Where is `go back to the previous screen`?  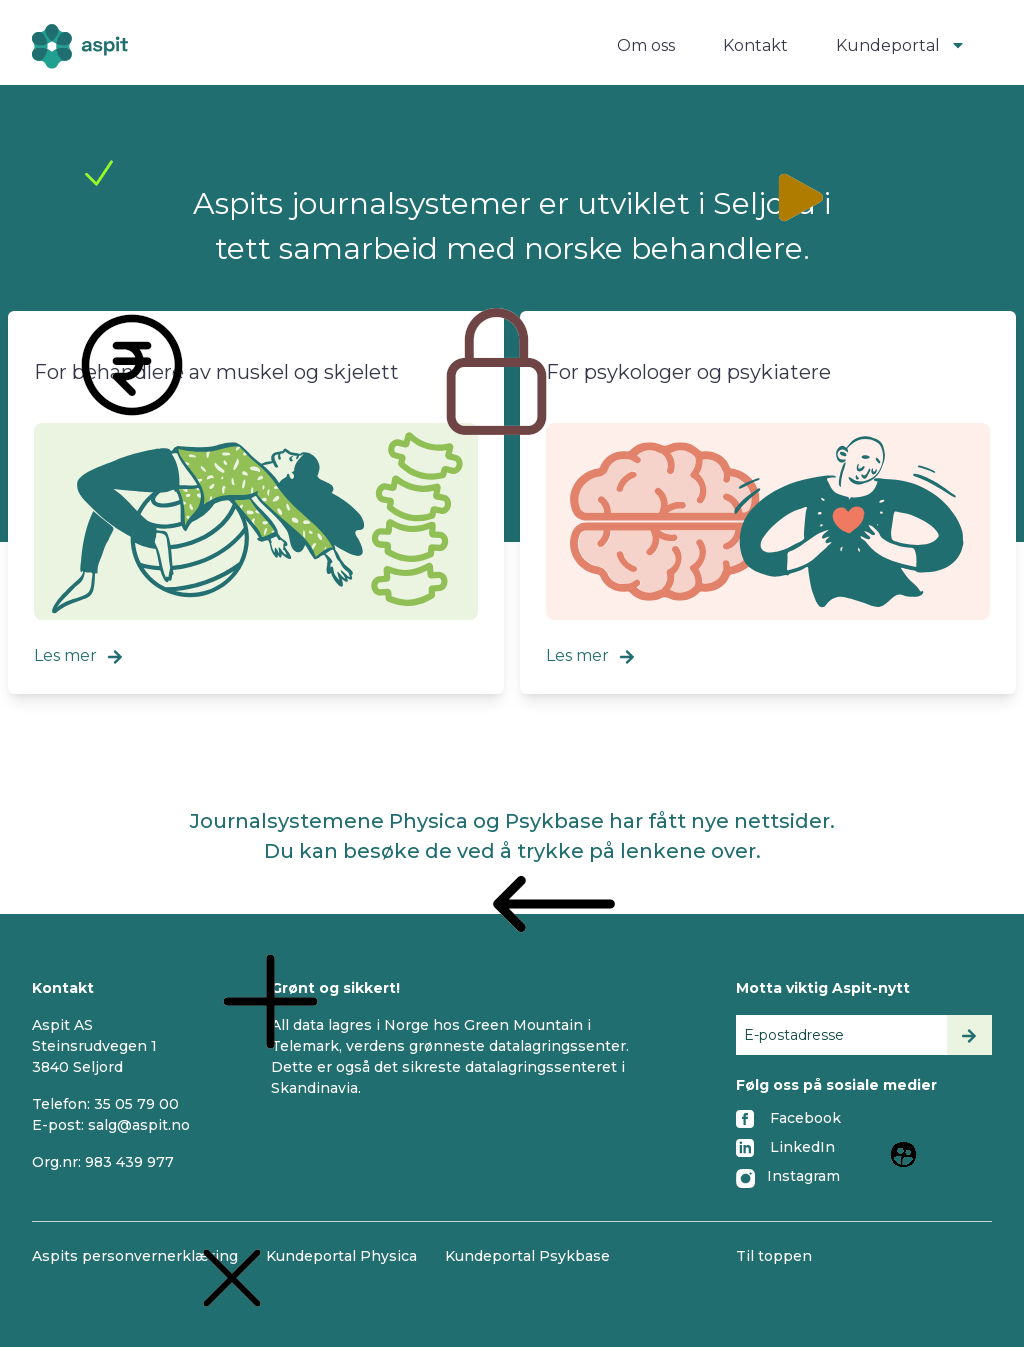 go back to the previous screen is located at coordinates (554, 904).